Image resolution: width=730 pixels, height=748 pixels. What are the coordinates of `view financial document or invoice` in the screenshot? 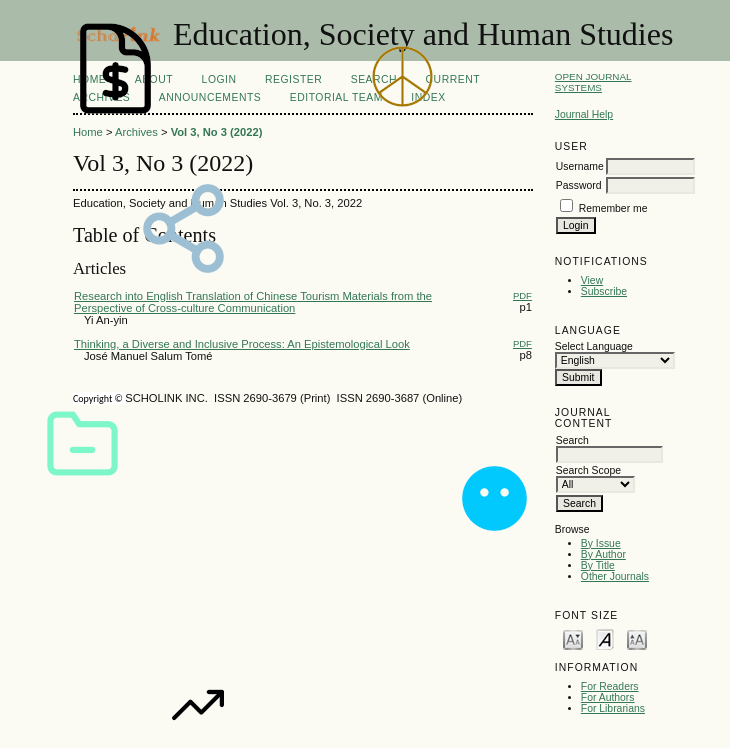 It's located at (115, 68).